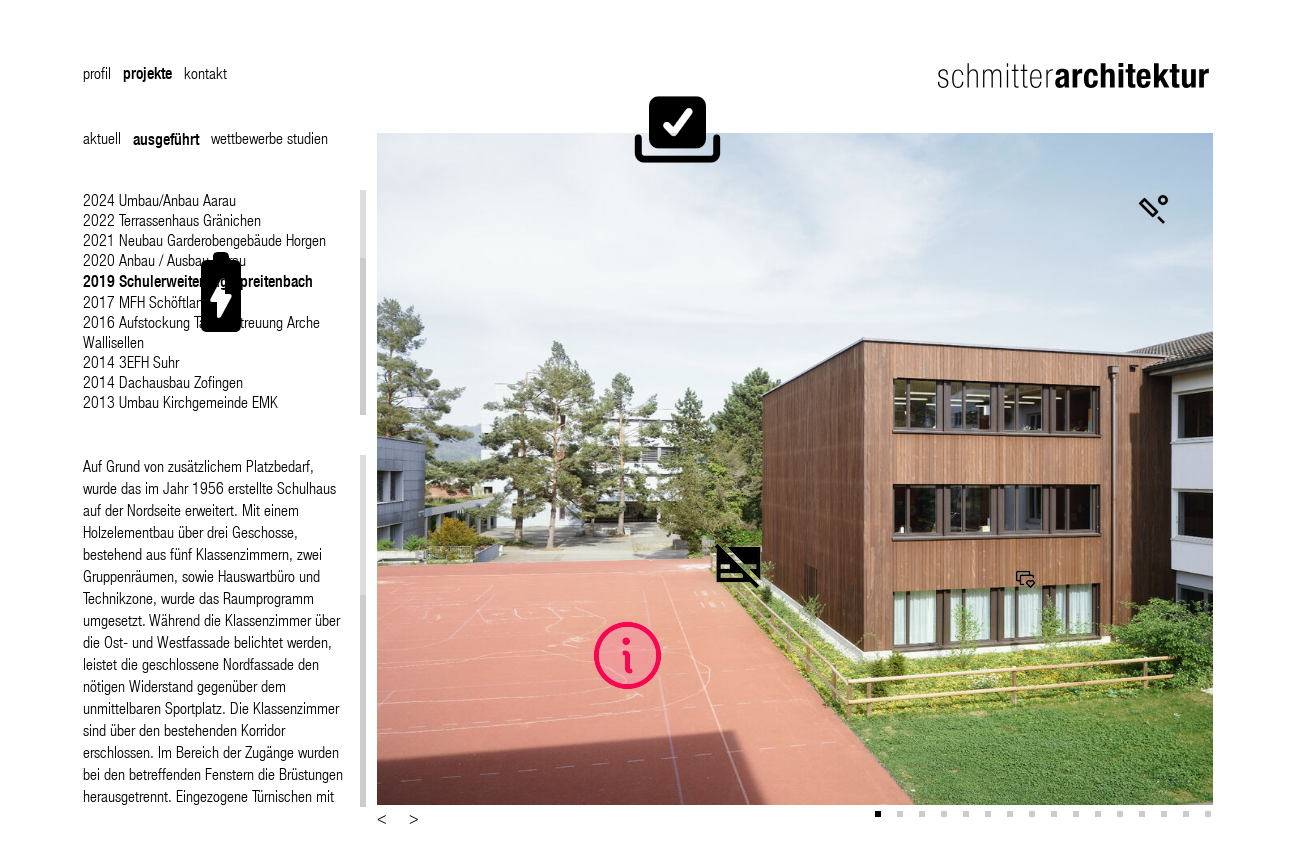 The image size is (1296, 866). I want to click on indicates battery is fully charged while connected to power, so click(221, 292).